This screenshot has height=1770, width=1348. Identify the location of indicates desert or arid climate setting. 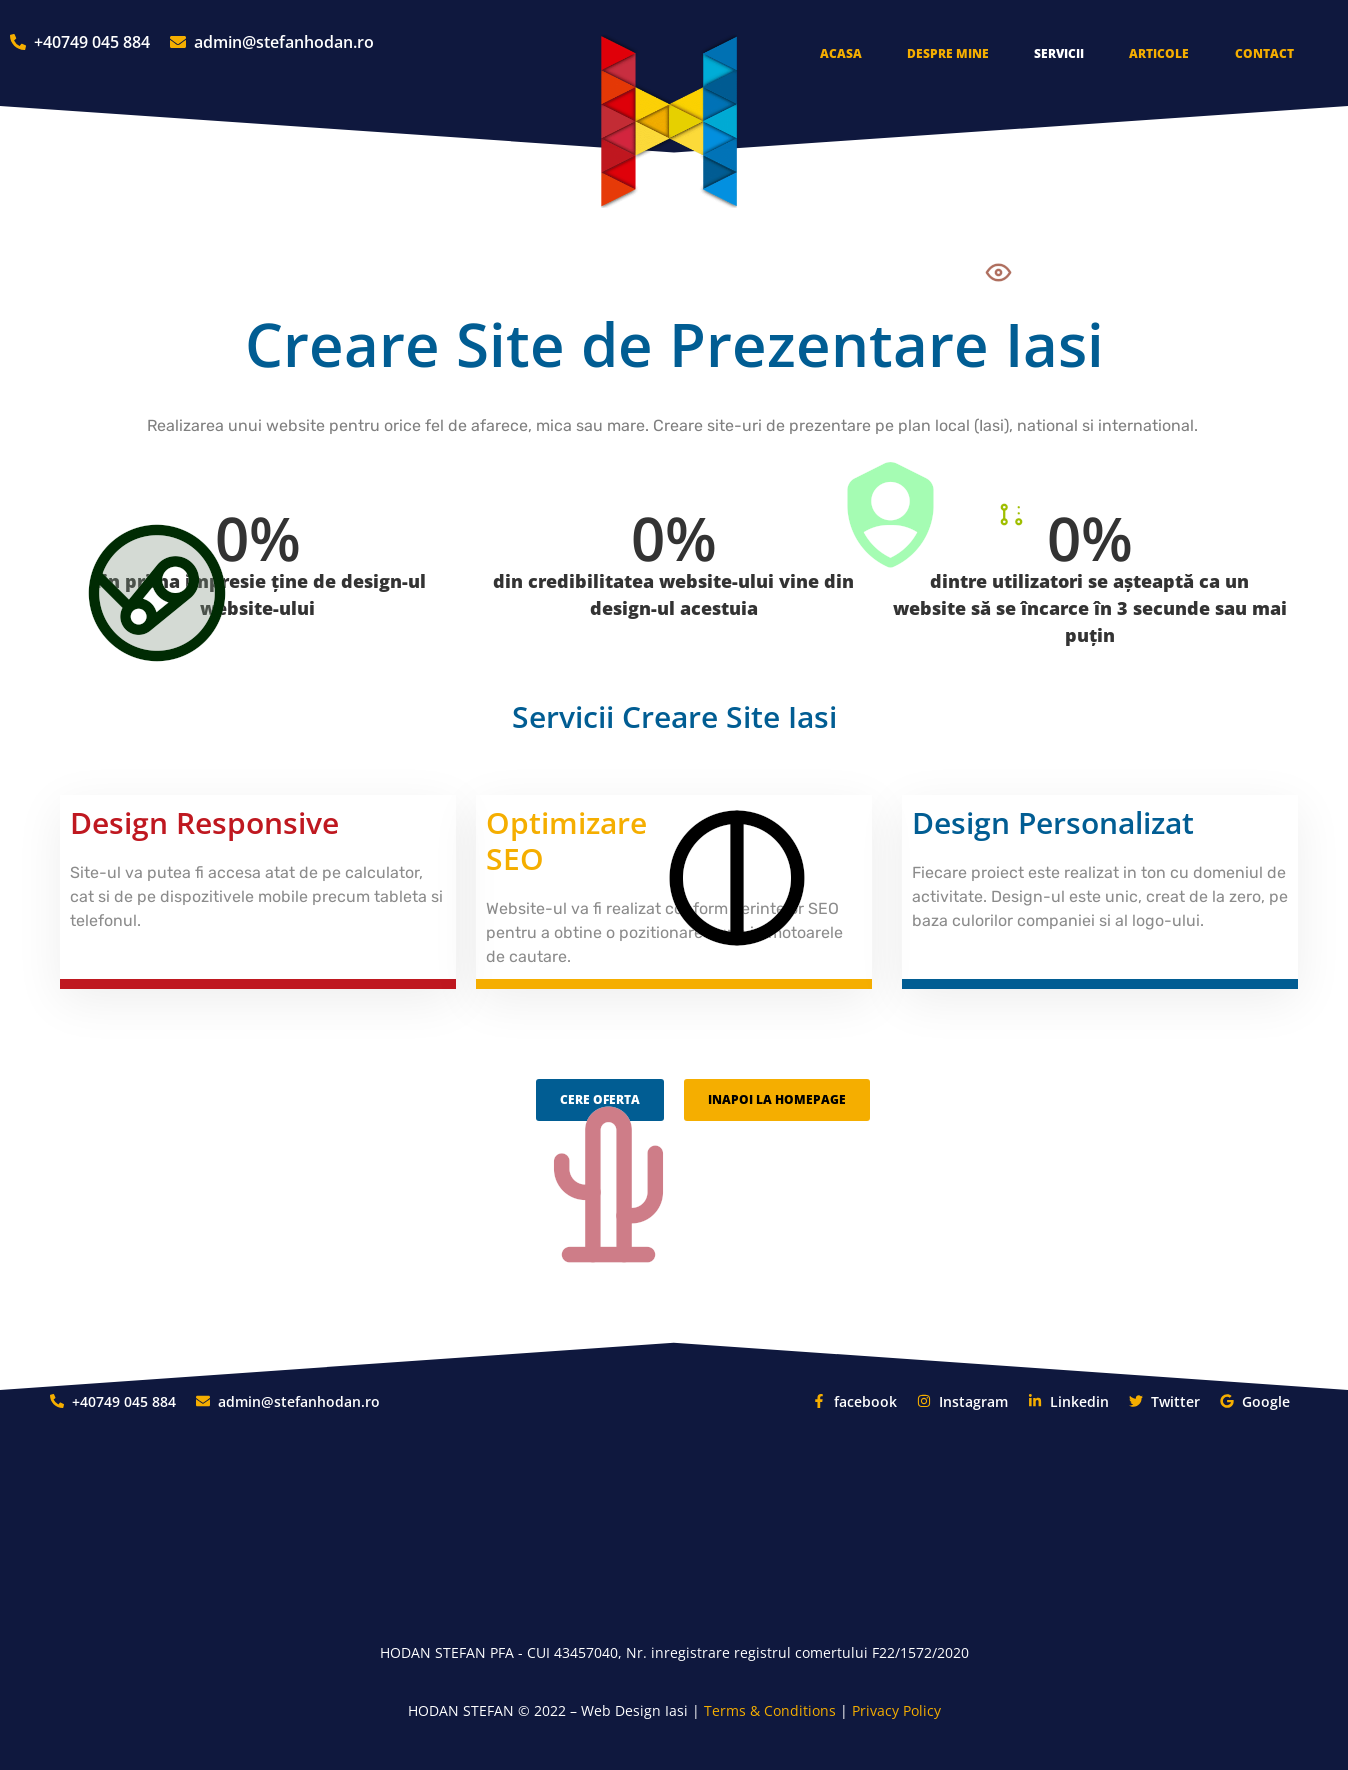
(608, 1184).